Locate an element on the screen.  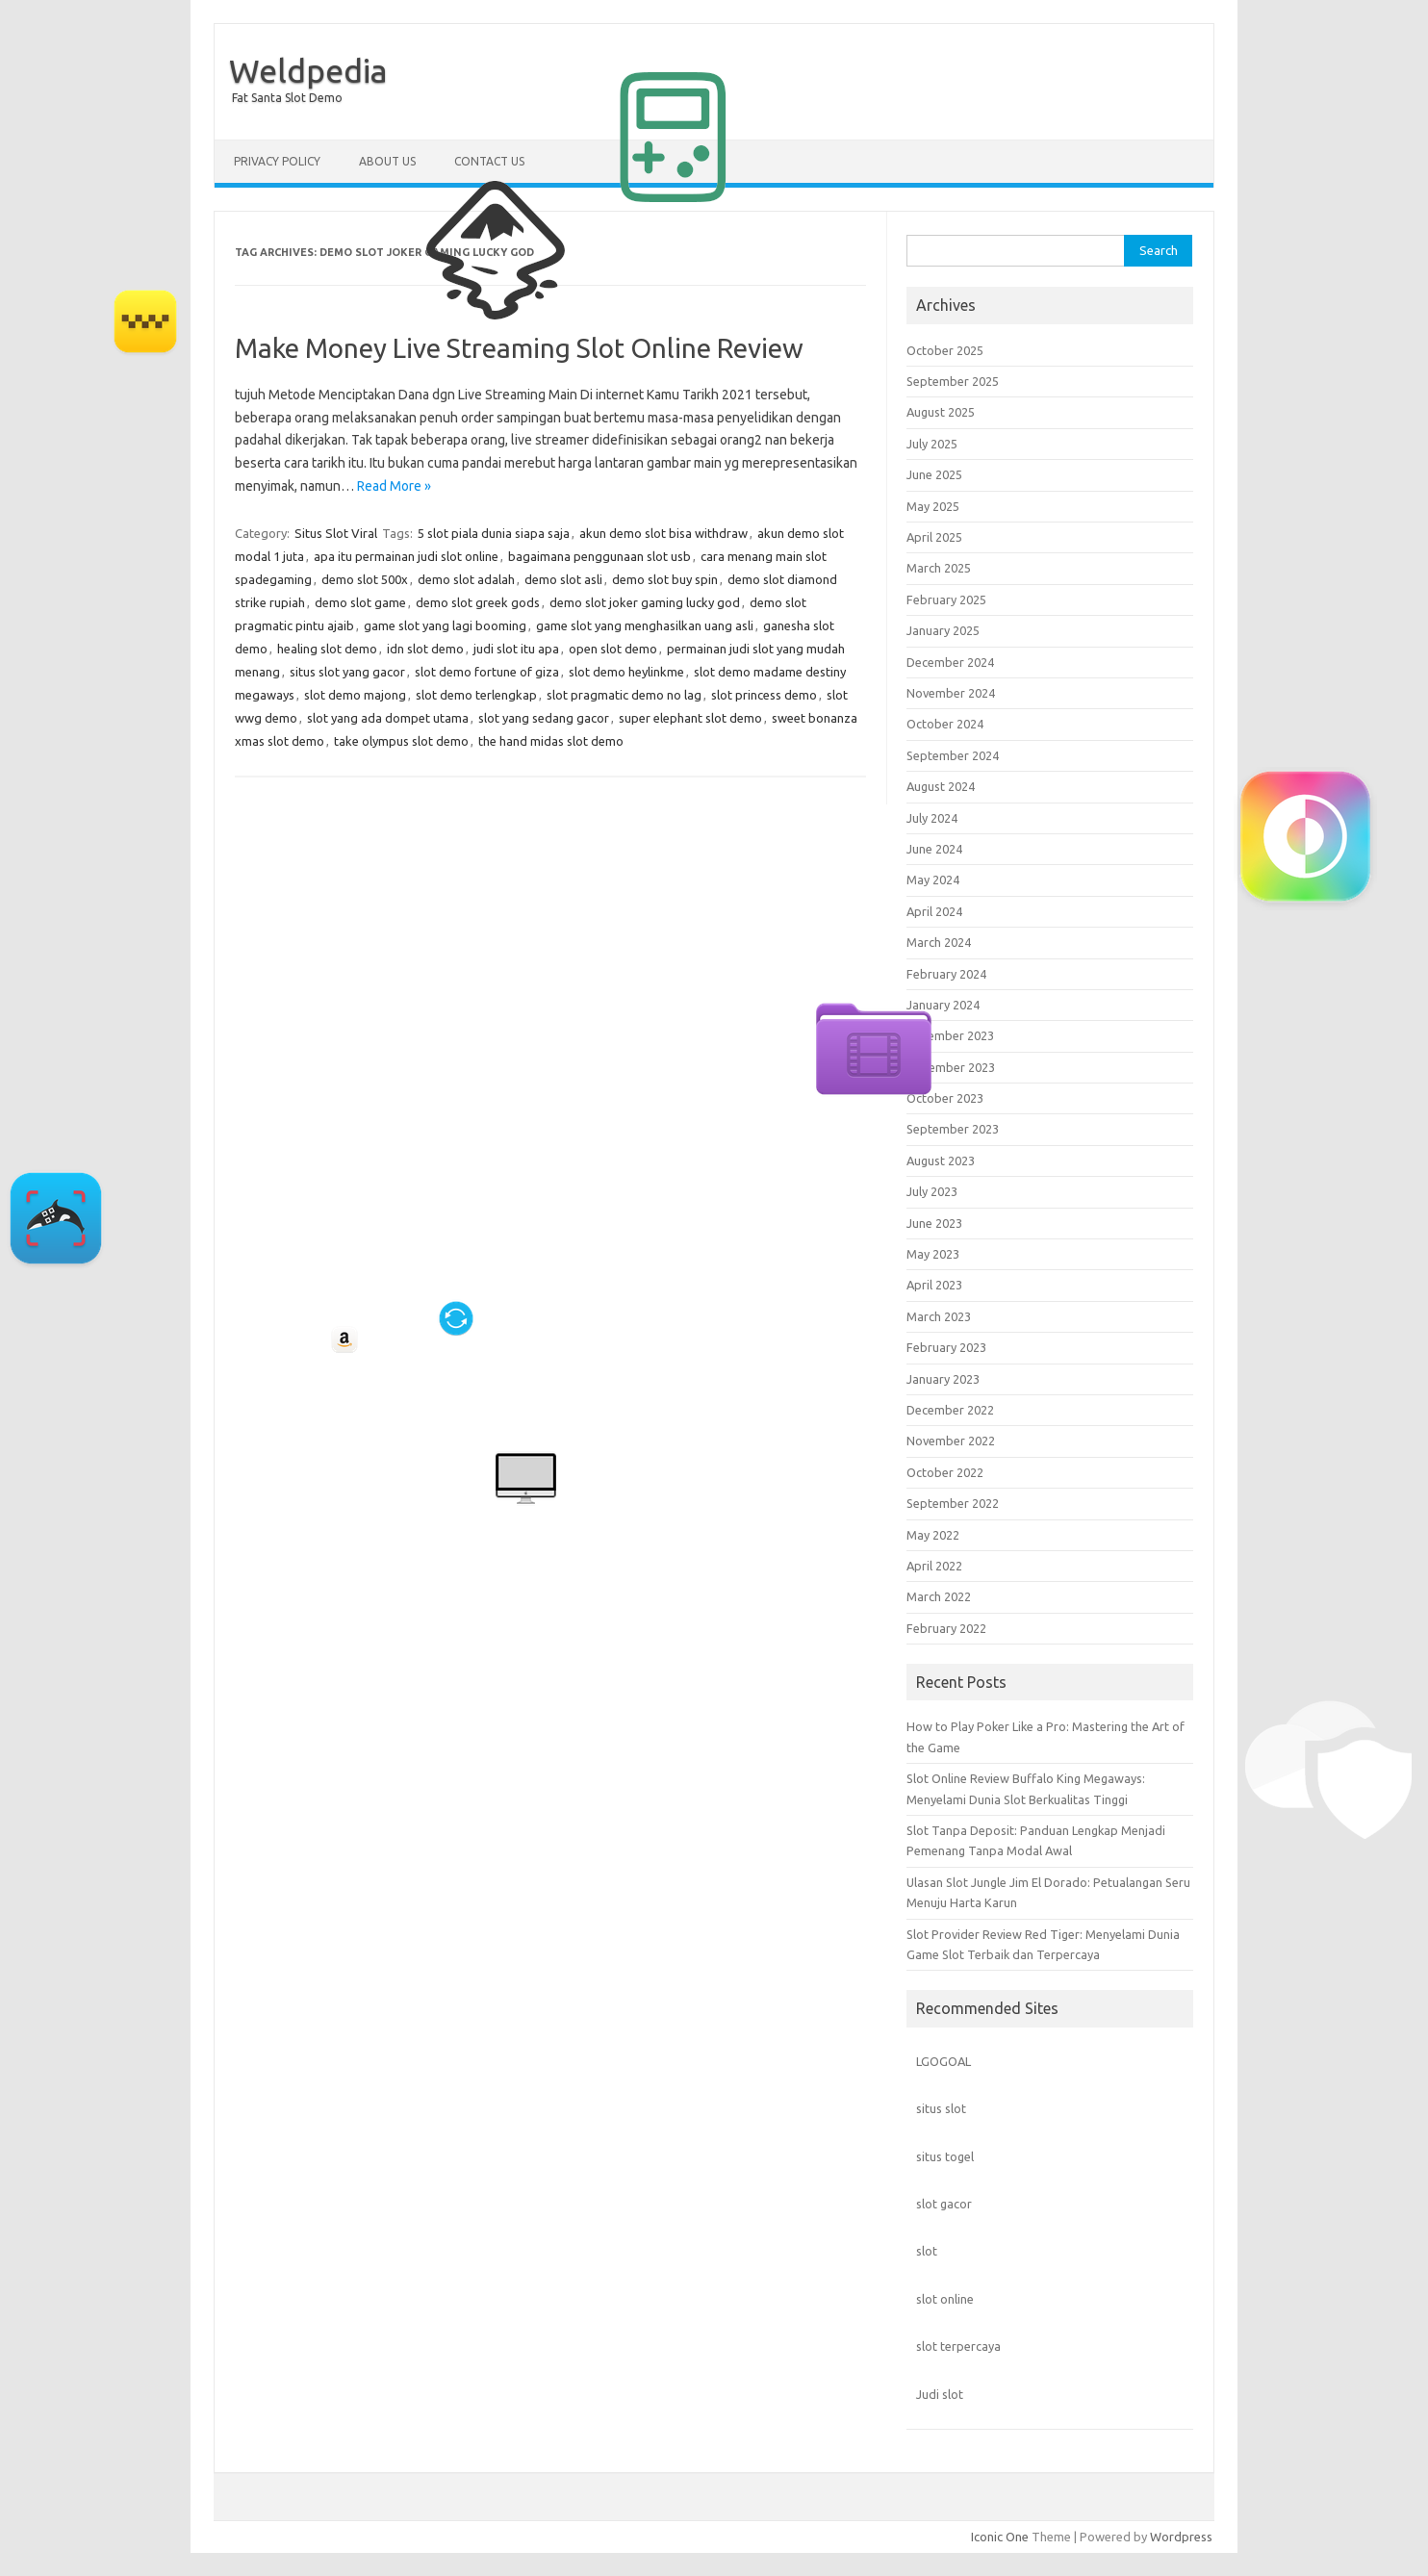
open display or theme settings is located at coordinates (1305, 838).